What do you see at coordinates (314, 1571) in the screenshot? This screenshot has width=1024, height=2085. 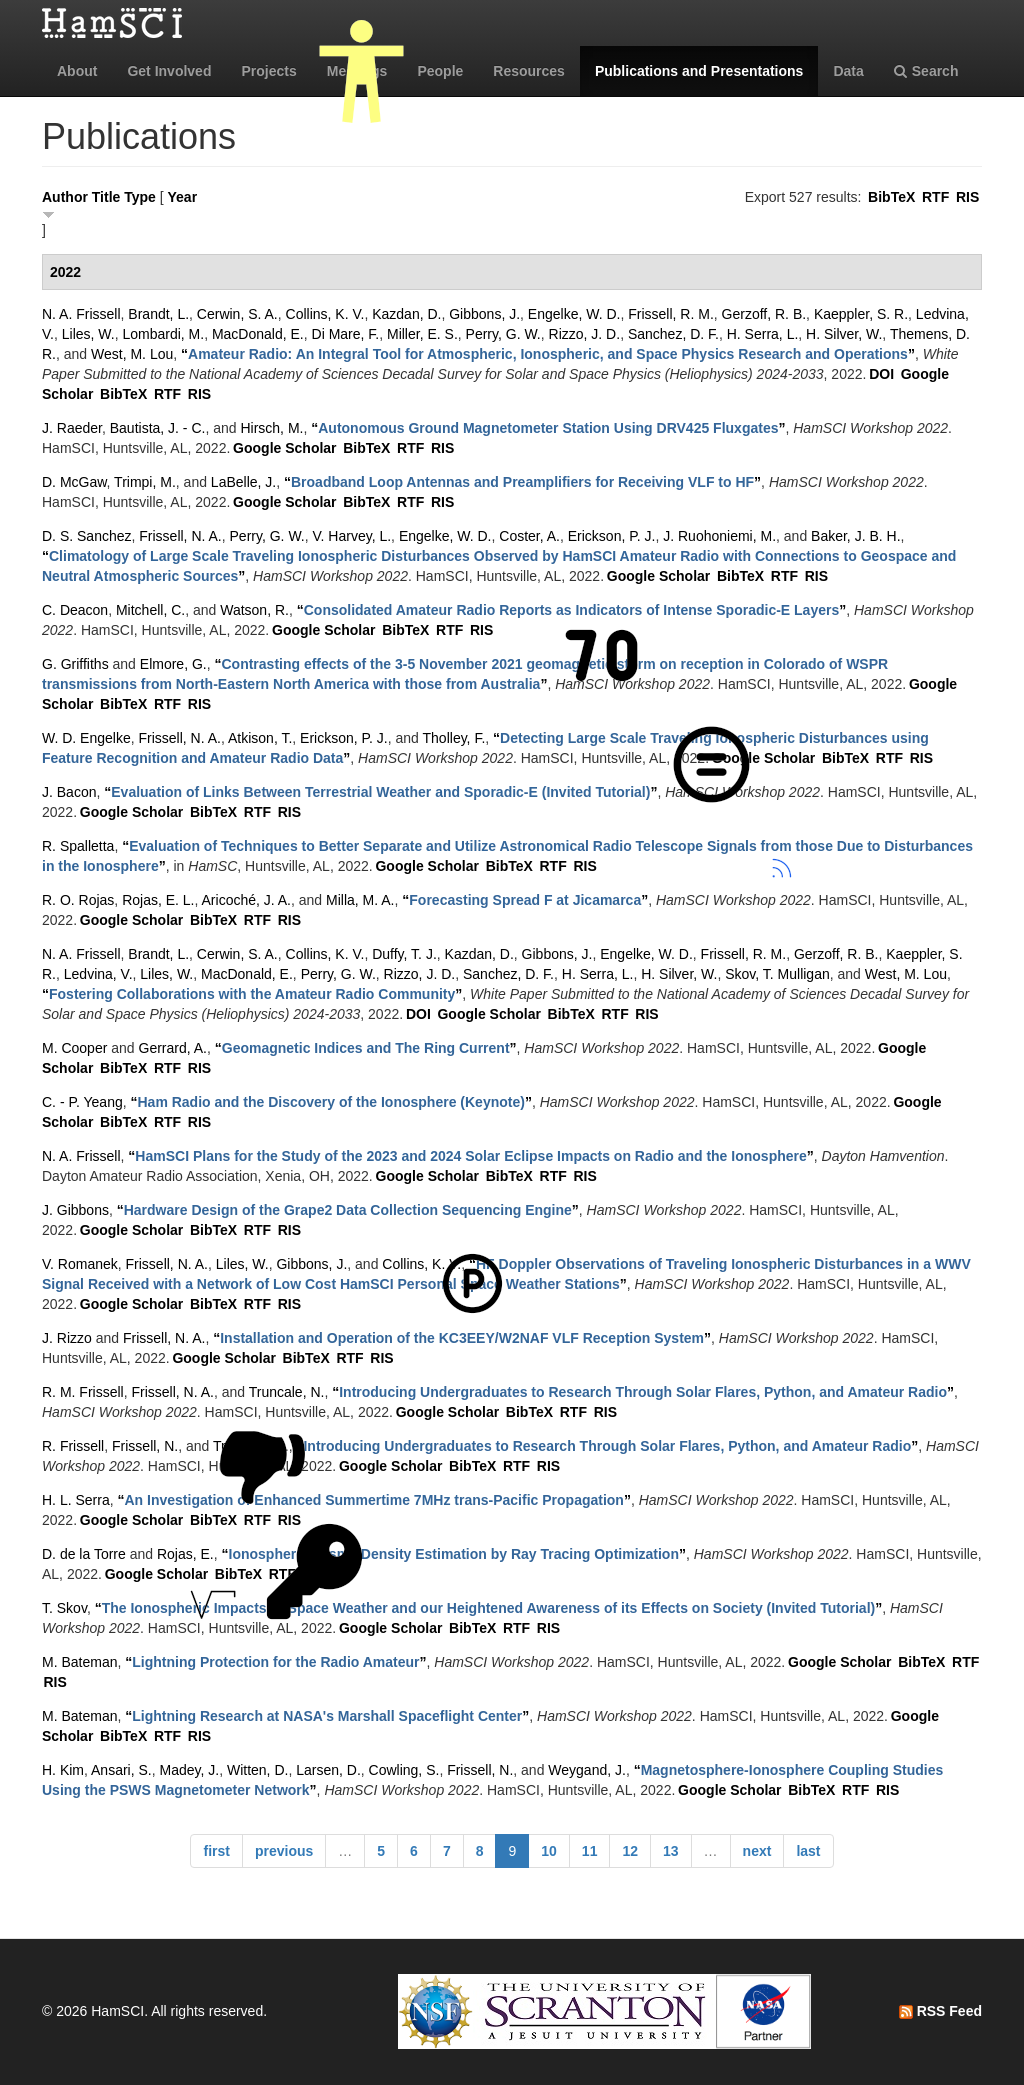 I see `access security or password settings` at bounding box center [314, 1571].